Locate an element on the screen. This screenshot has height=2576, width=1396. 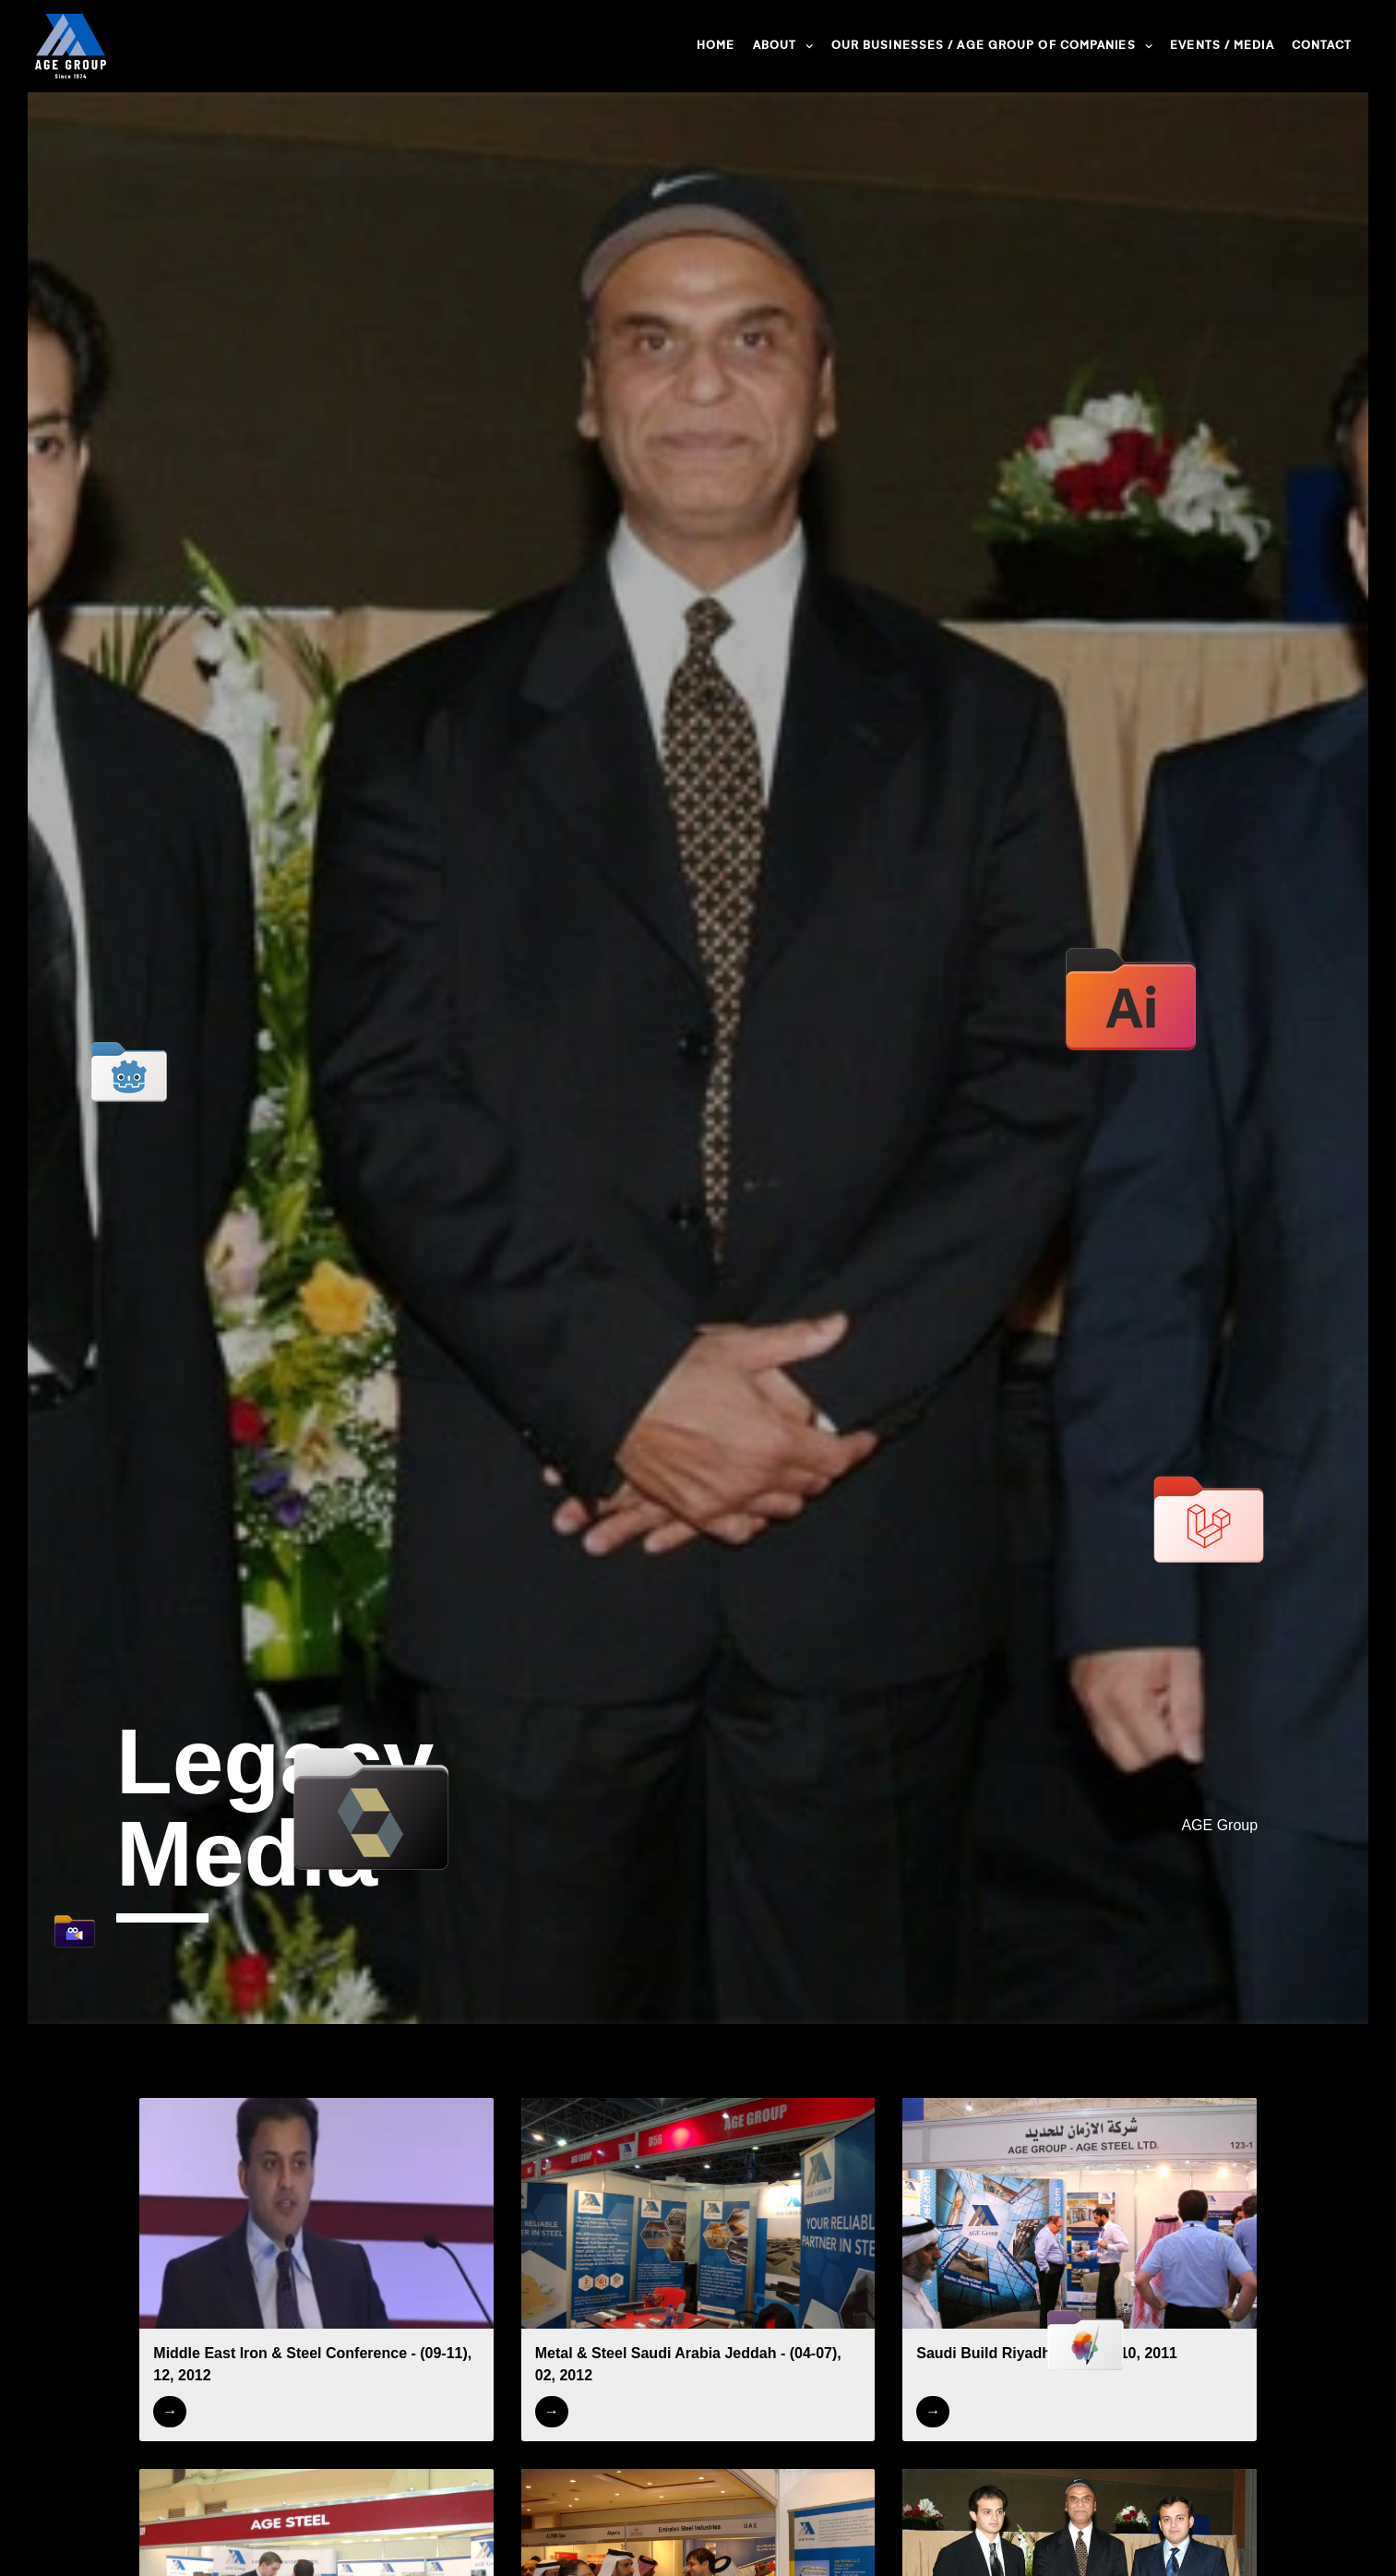
open folder containing Adobe Illustrator files is located at coordinates (1130, 1002).